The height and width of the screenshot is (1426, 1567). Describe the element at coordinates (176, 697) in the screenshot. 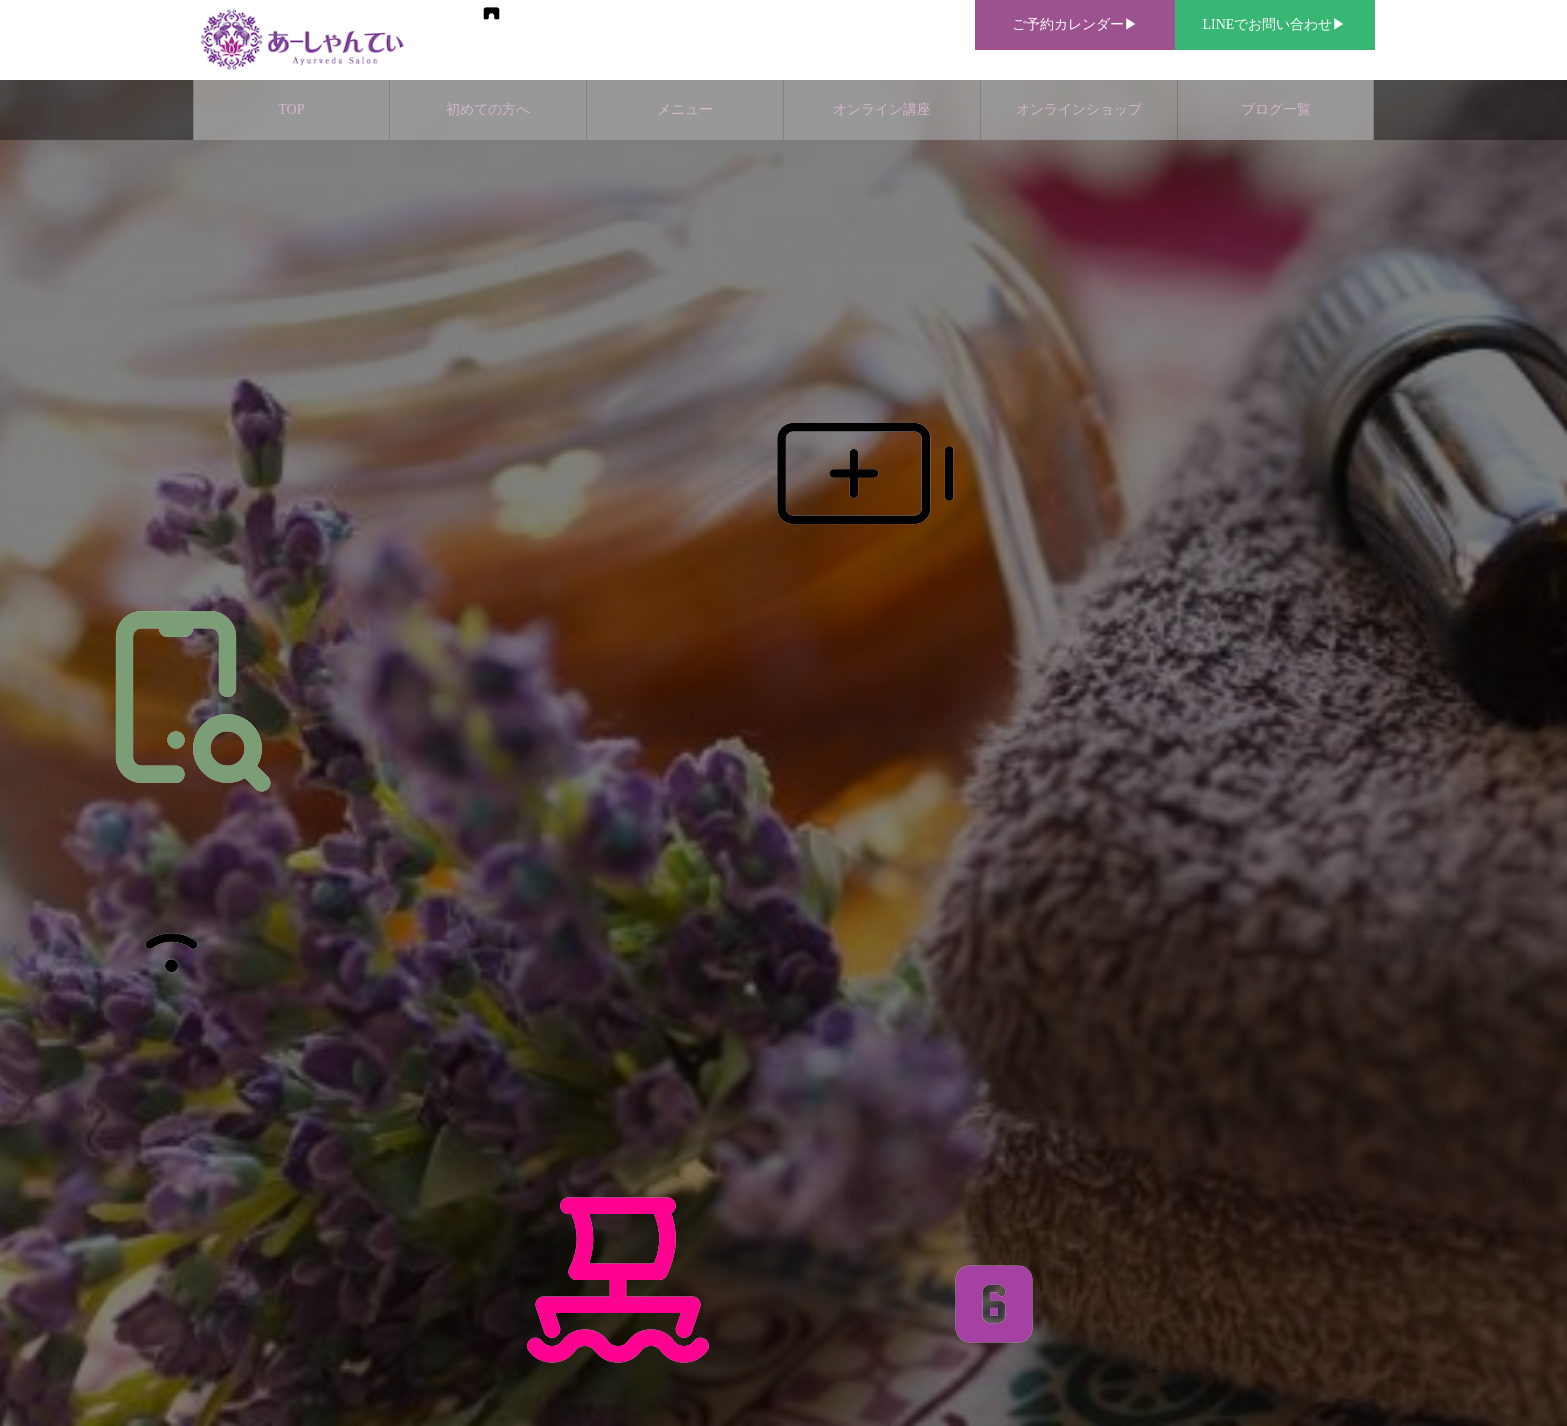

I see `search for a mobile device` at that location.